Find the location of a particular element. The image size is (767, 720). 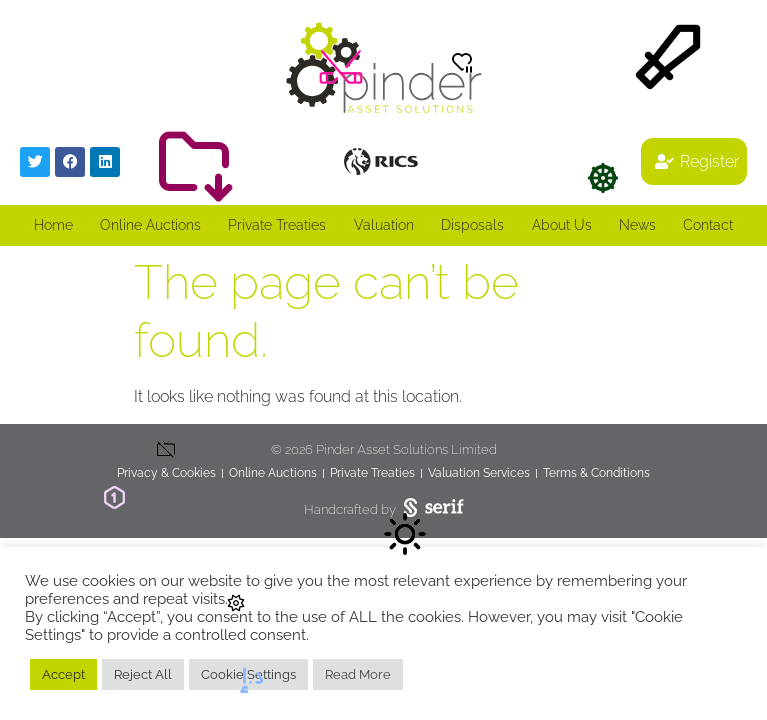

indicates price or amount in UAE dirhams is located at coordinates (252, 681).